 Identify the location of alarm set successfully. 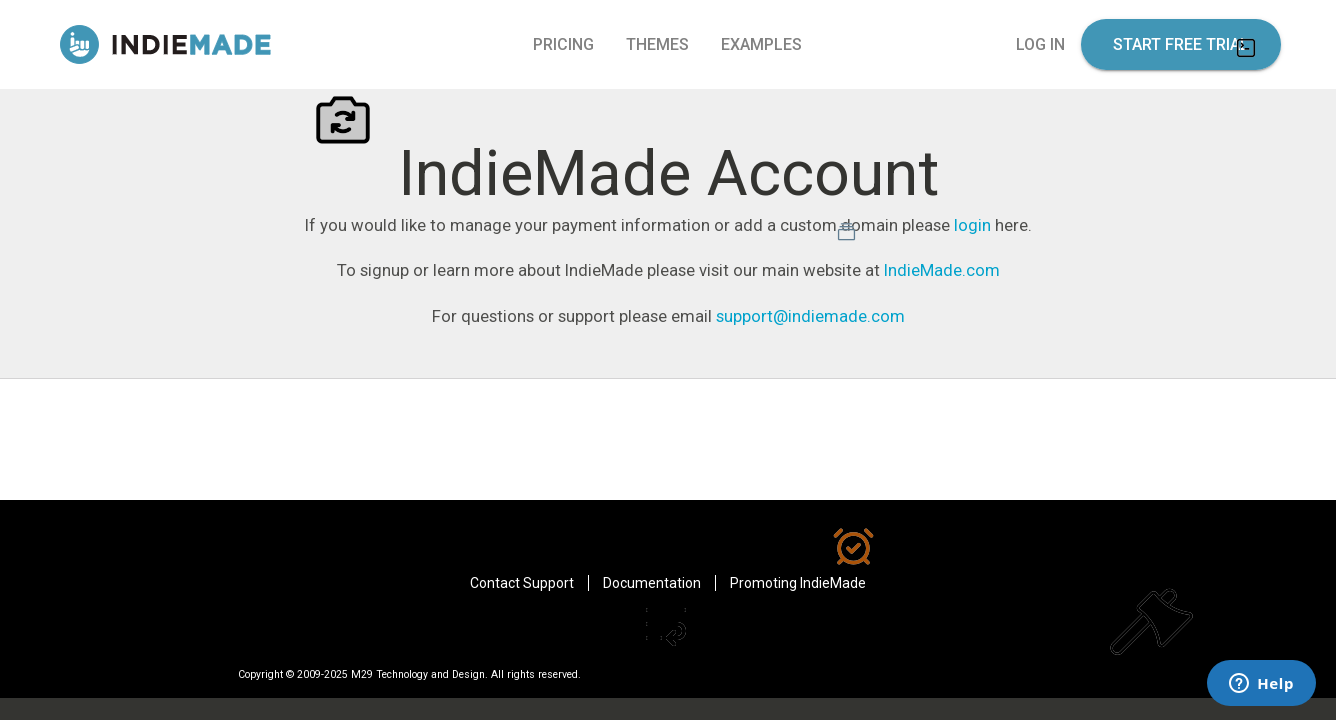
(853, 546).